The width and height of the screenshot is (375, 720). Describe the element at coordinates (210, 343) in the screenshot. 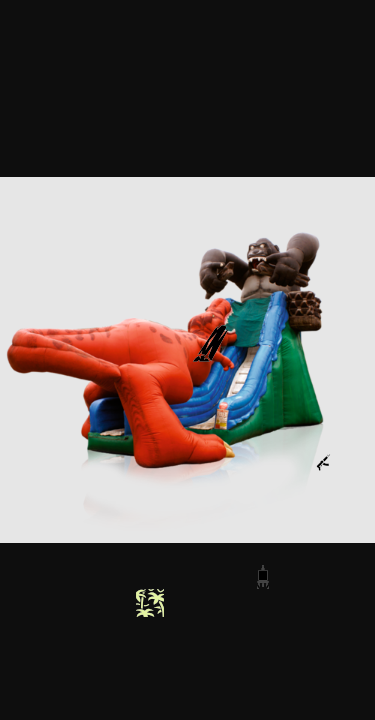

I see `wood or lumber resource in a crafting game` at that location.